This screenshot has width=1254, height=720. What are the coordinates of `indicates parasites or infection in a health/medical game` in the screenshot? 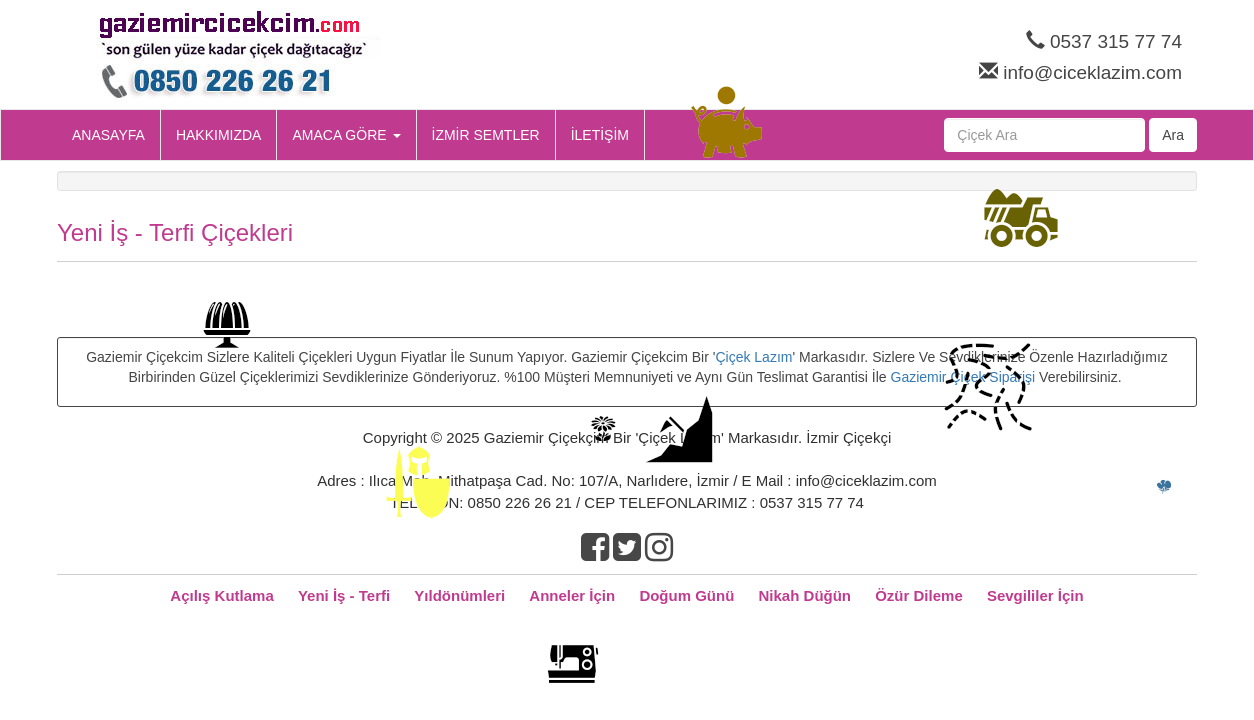 It's located at (988, 387).